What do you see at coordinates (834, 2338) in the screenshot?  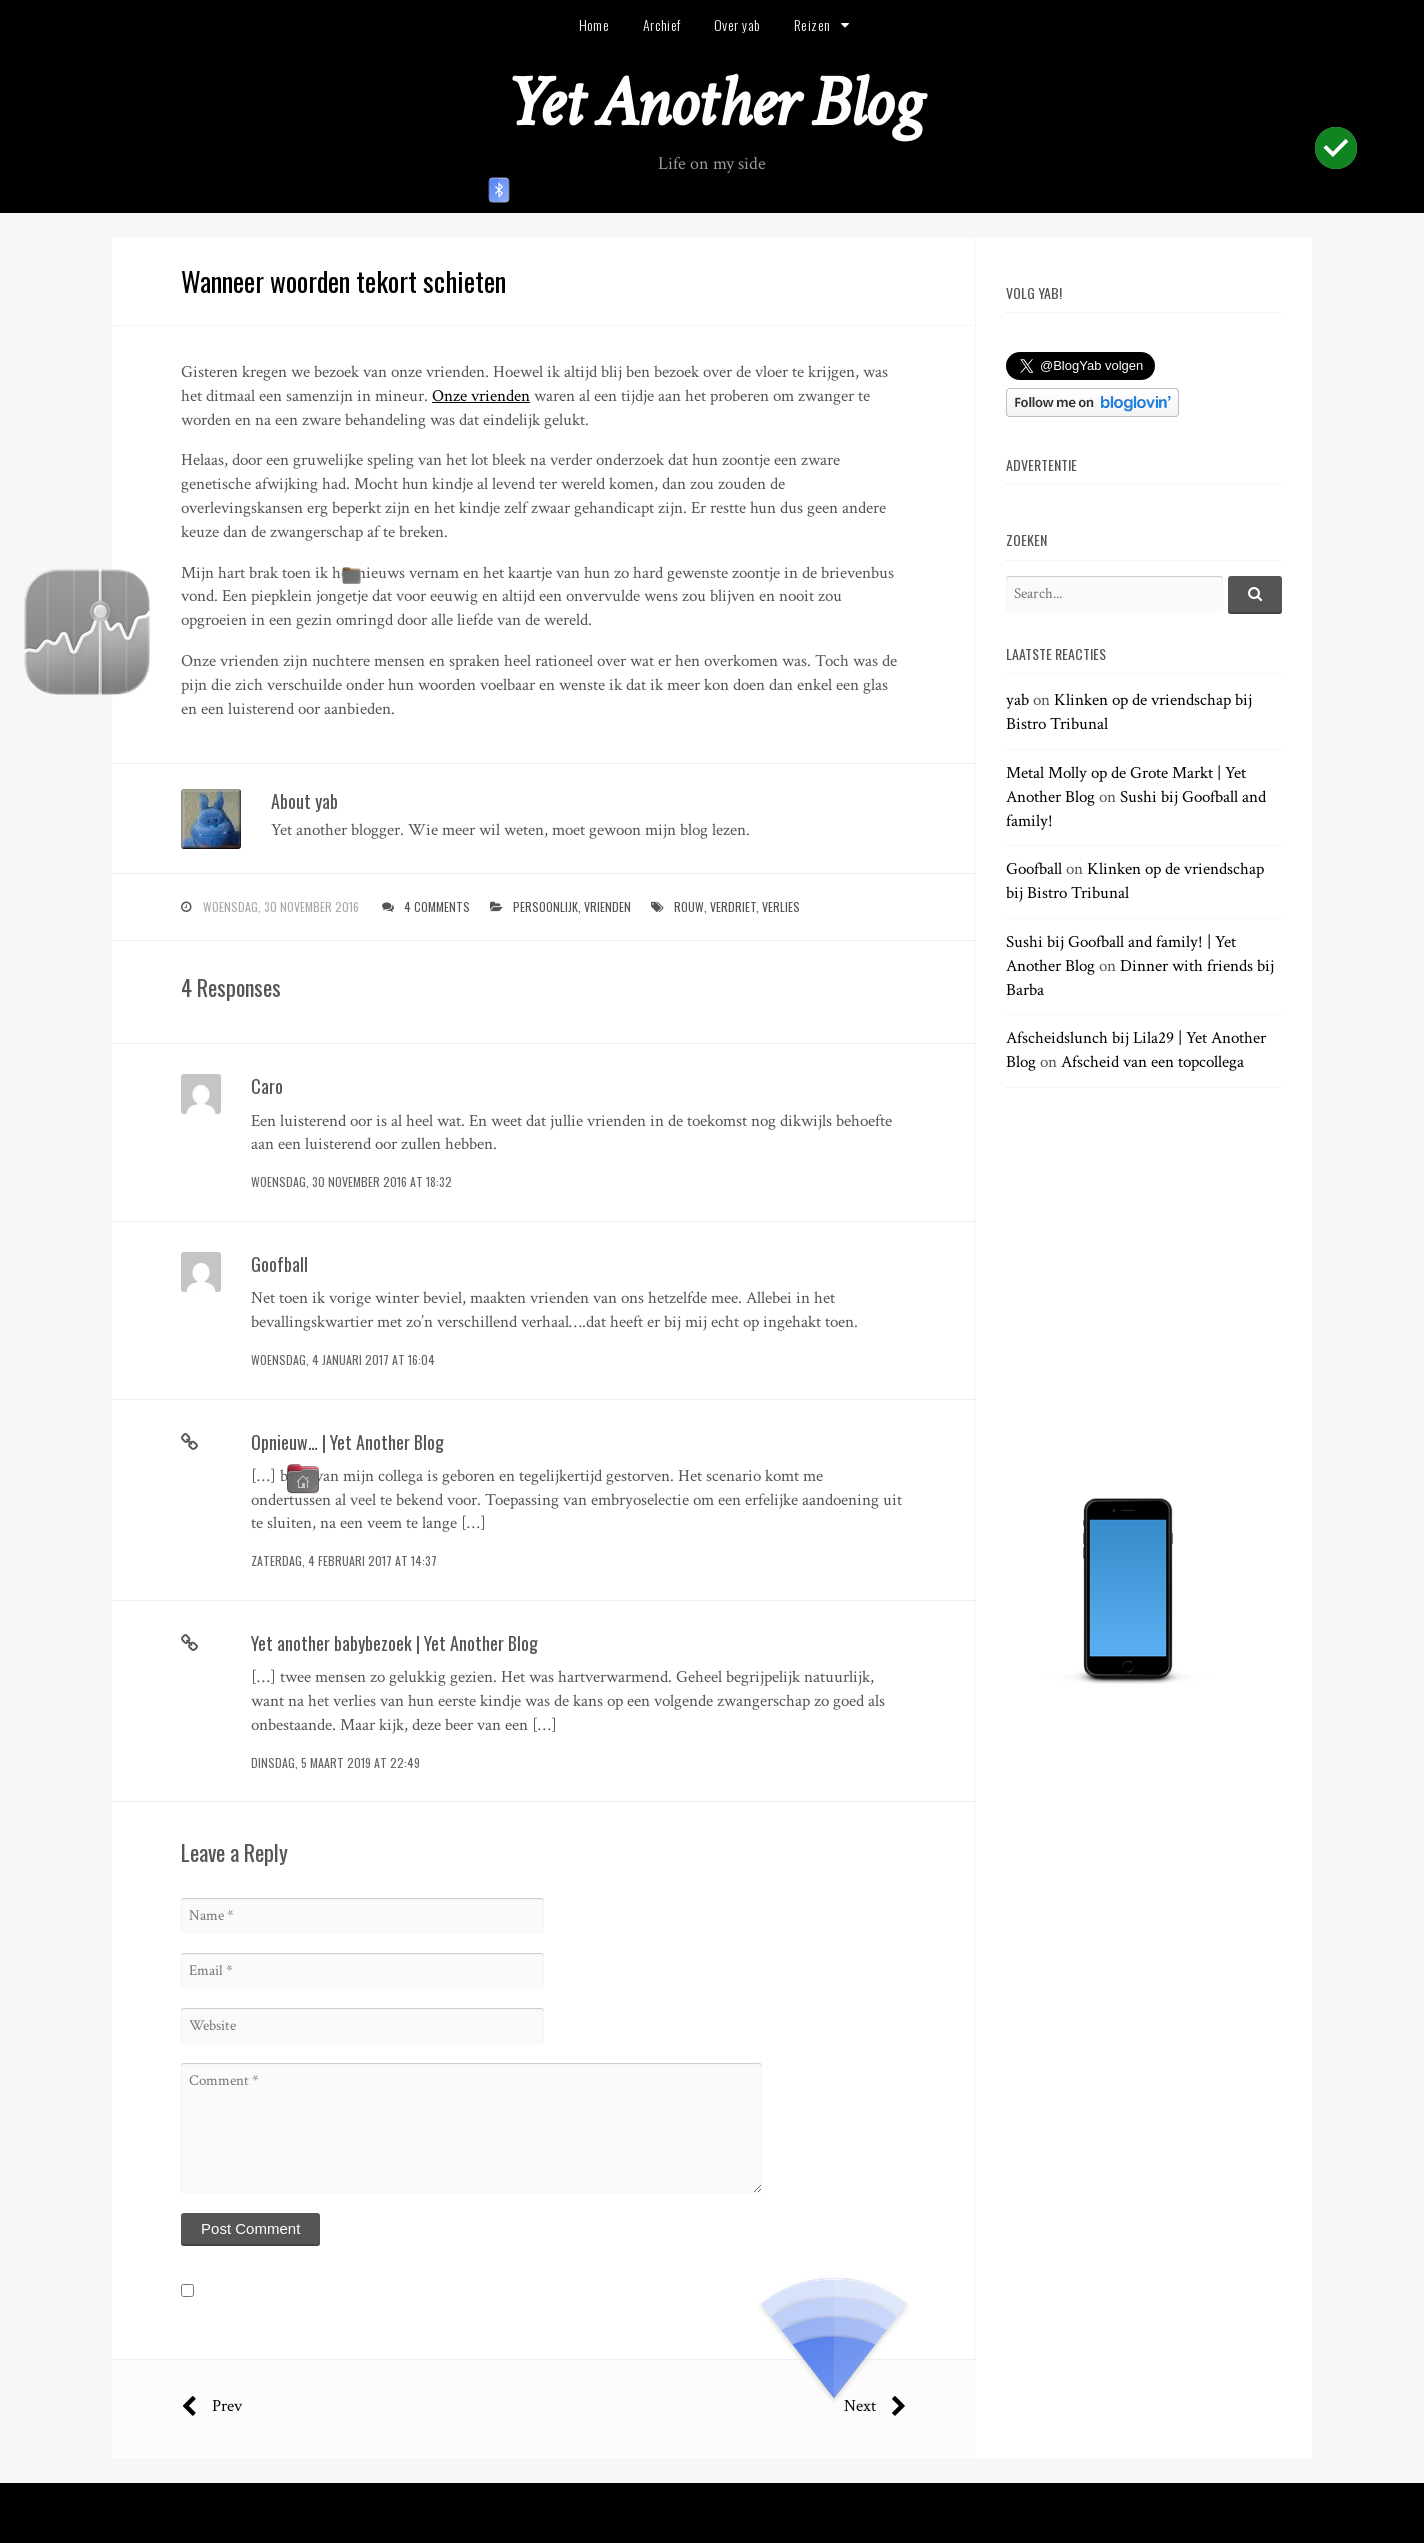 I see `indicates active wireless network connection` at bounding box center [834, 2338].